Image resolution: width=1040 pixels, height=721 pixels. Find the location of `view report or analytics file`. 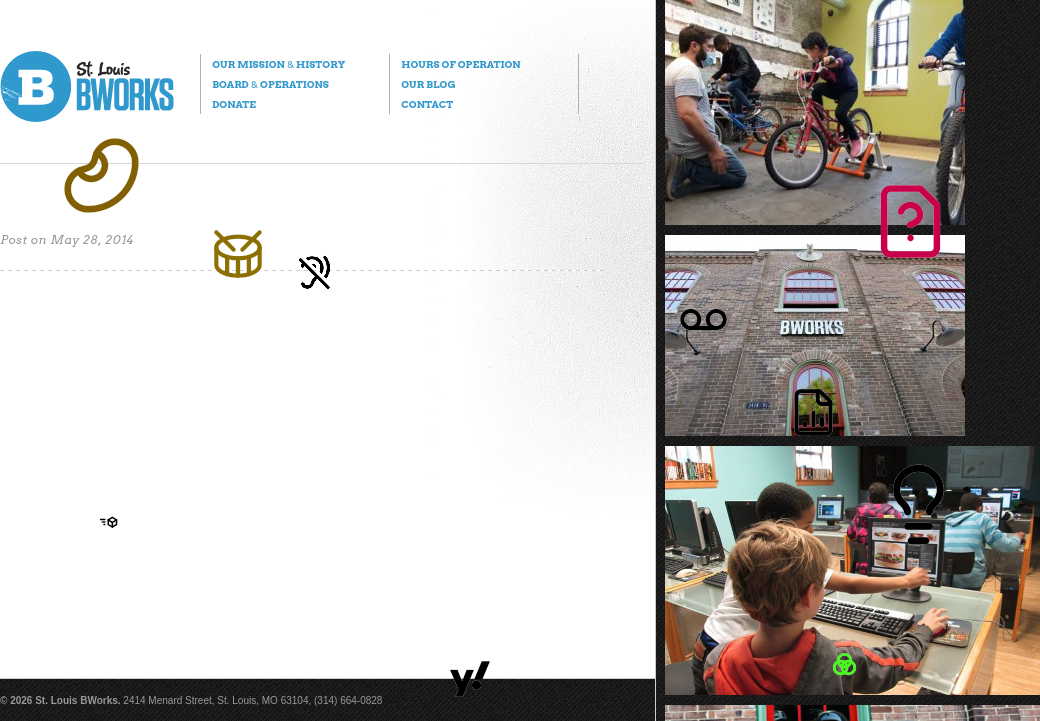

view report or analytics file is located at coordinates (813, 412).